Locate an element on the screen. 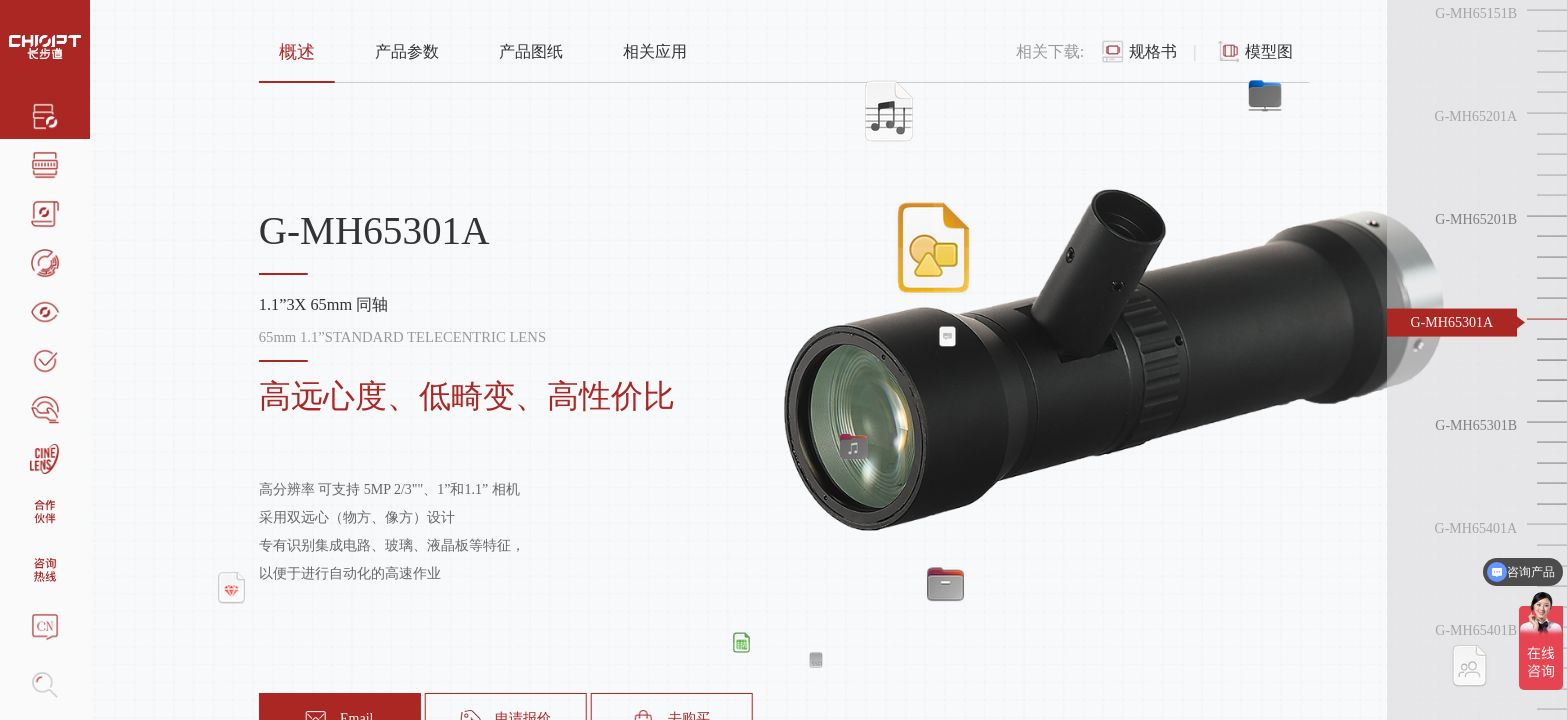  a ruby programming language source file is located at coordinates (231, 587).